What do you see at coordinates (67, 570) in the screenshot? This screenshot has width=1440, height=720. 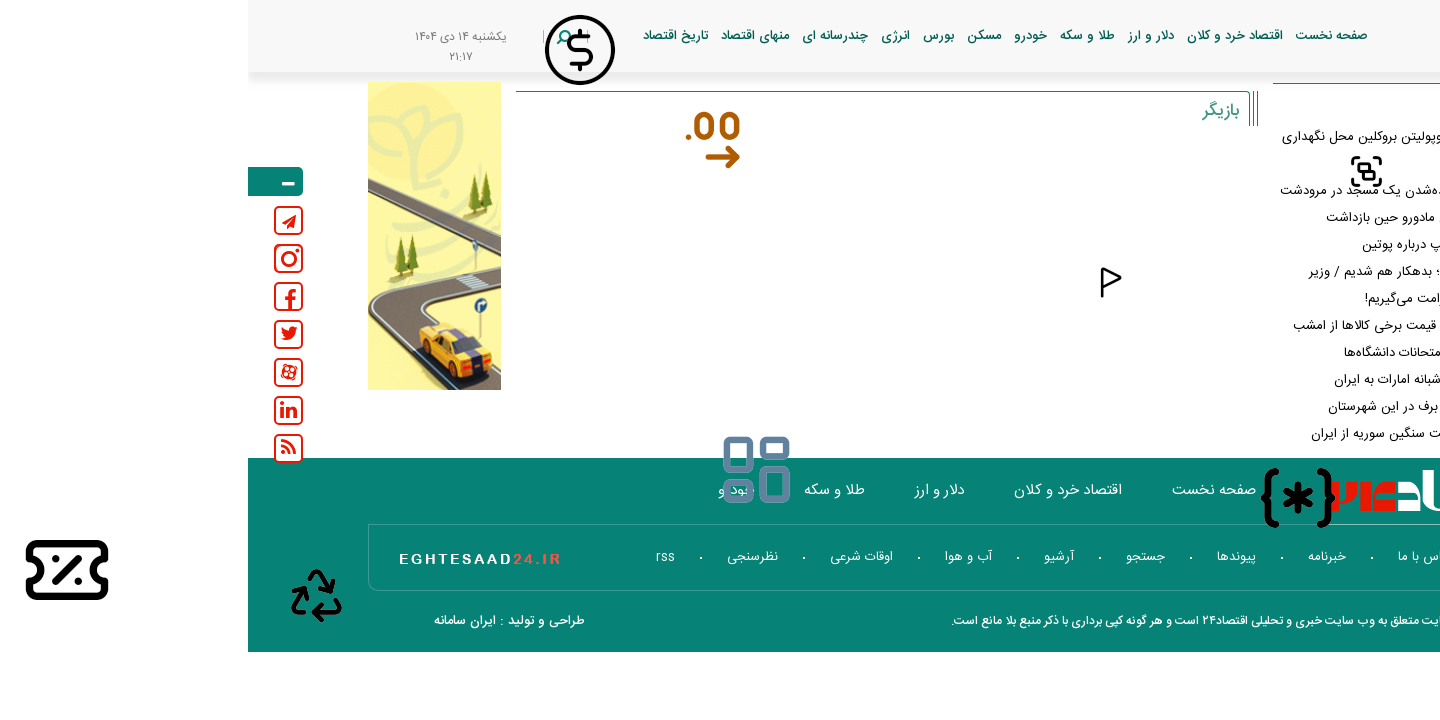 I see `apply a discount or promo code` at bounding box center [67, 570].